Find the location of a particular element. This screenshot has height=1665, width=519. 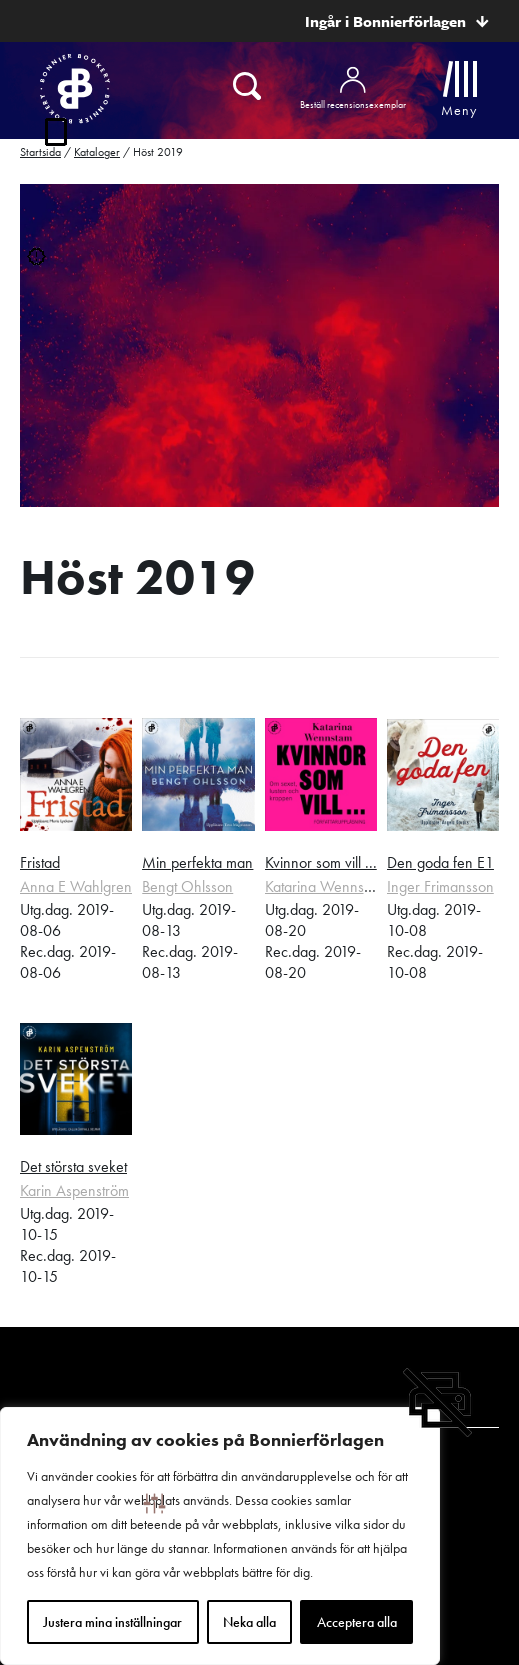

adjust settings or preferences is located at coordinates (154, 1503).